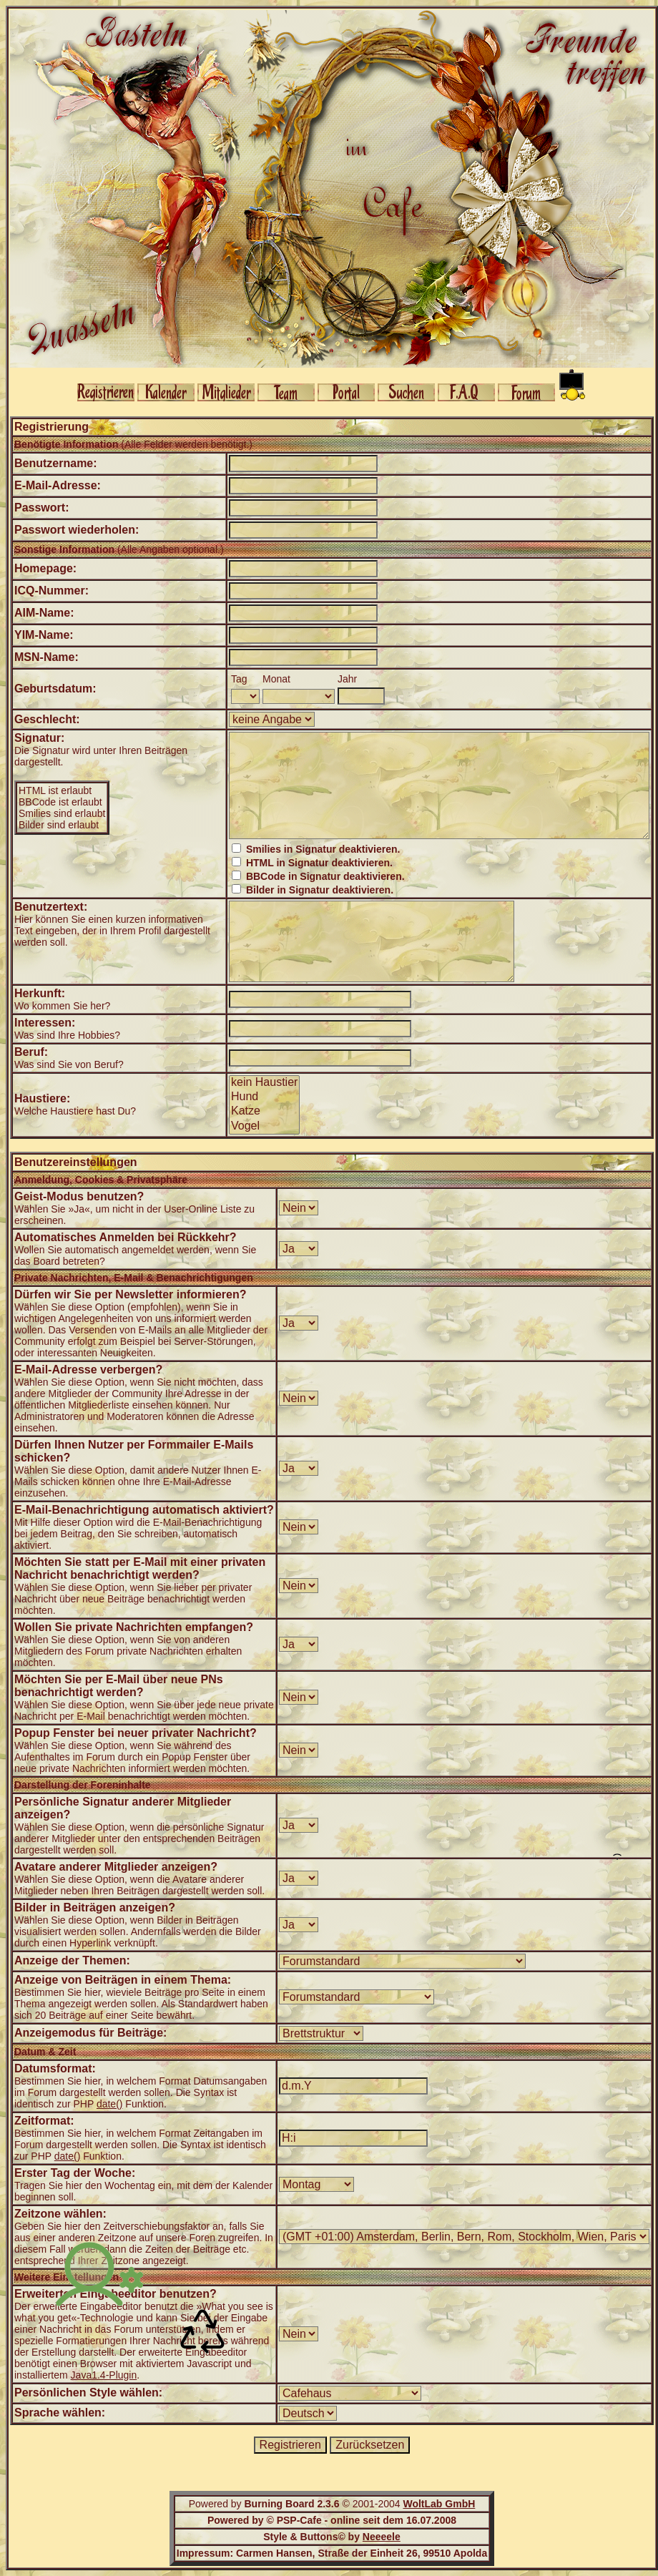 Image resolution: width=658 pixels, height=2576 pixels. I want to click on access user settings or preferences, so click(97, 2277).